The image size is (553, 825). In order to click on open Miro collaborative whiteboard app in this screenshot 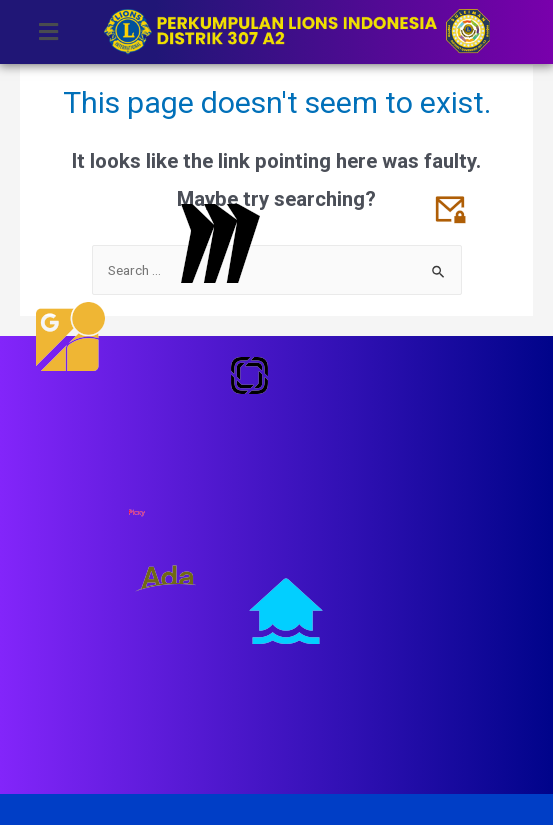, I will do `click(220, 243)`.